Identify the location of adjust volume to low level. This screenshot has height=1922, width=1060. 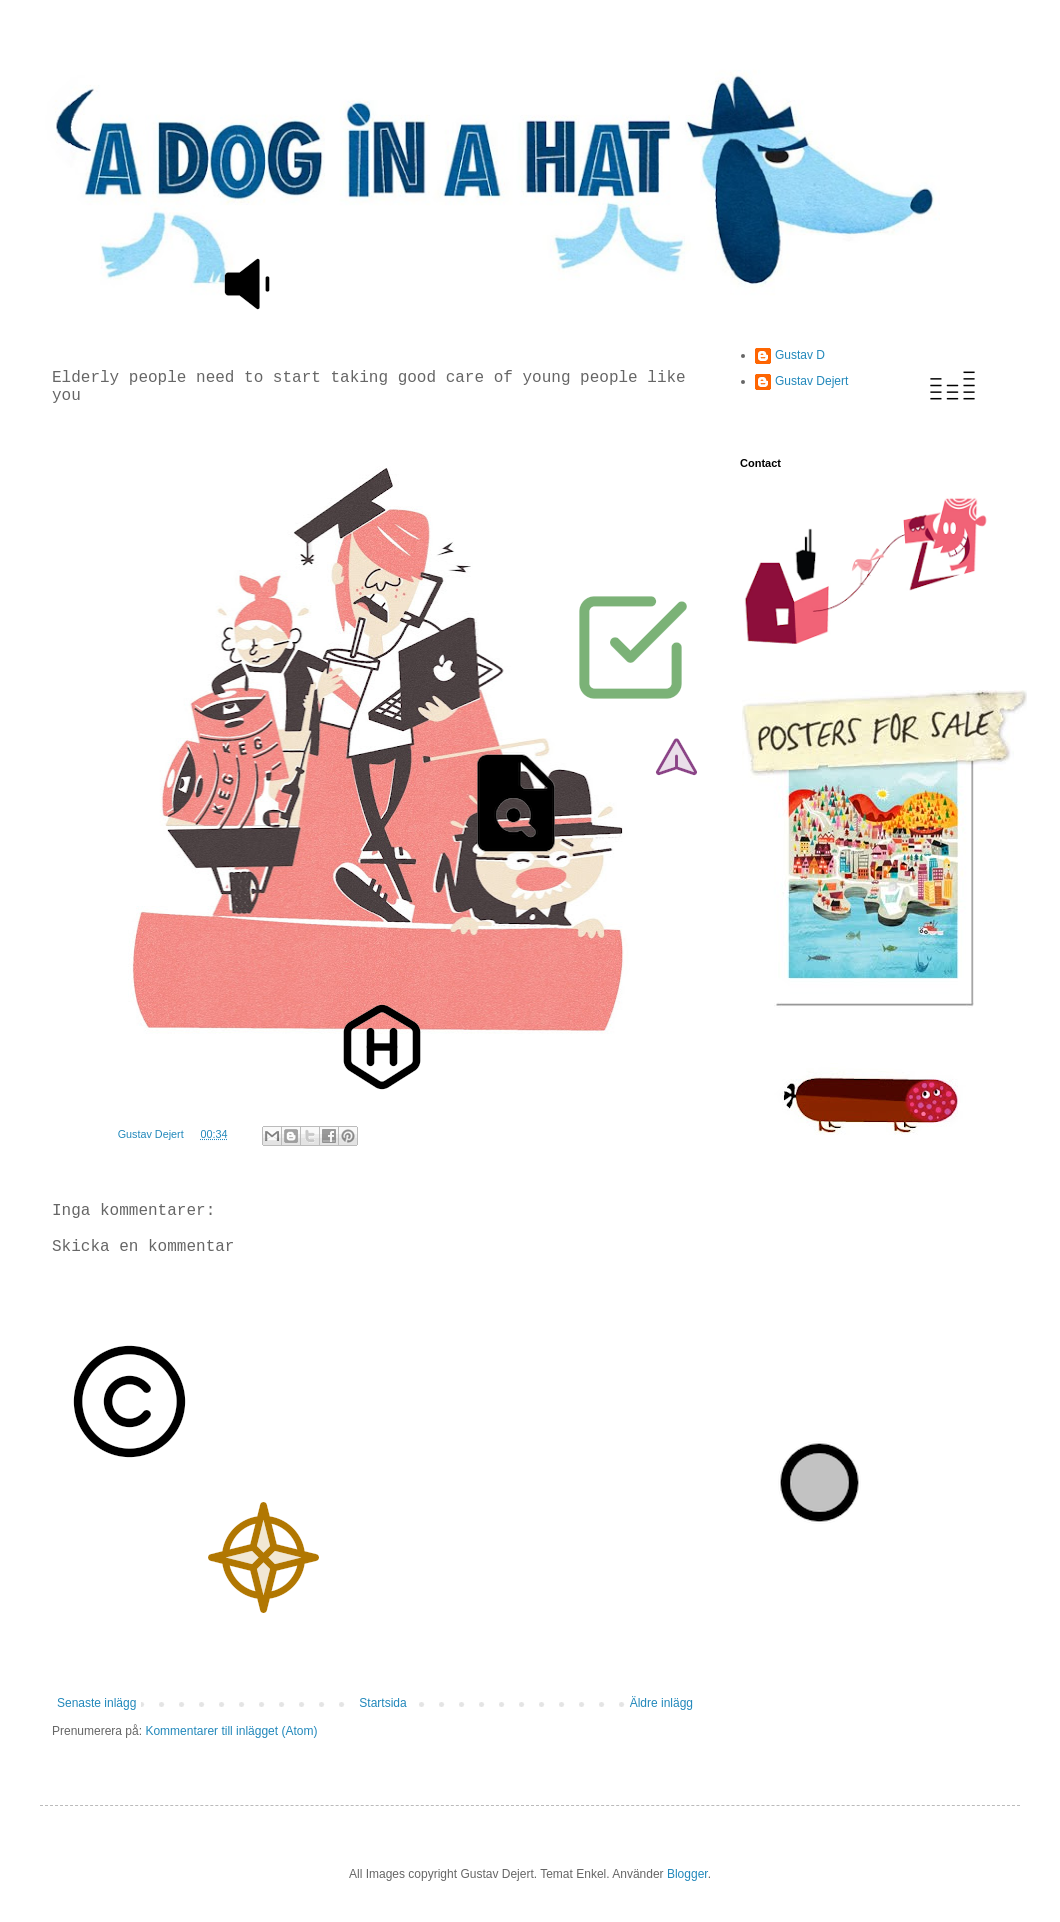
(250, 284).